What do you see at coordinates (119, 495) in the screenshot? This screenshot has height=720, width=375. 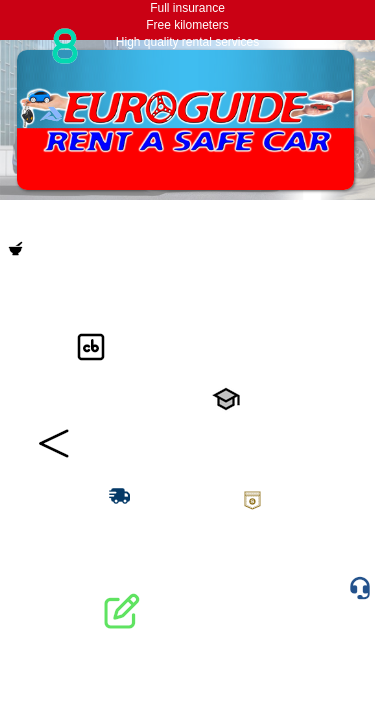 I see `indicates express or fast shipping` at bounding box center [119, 495].